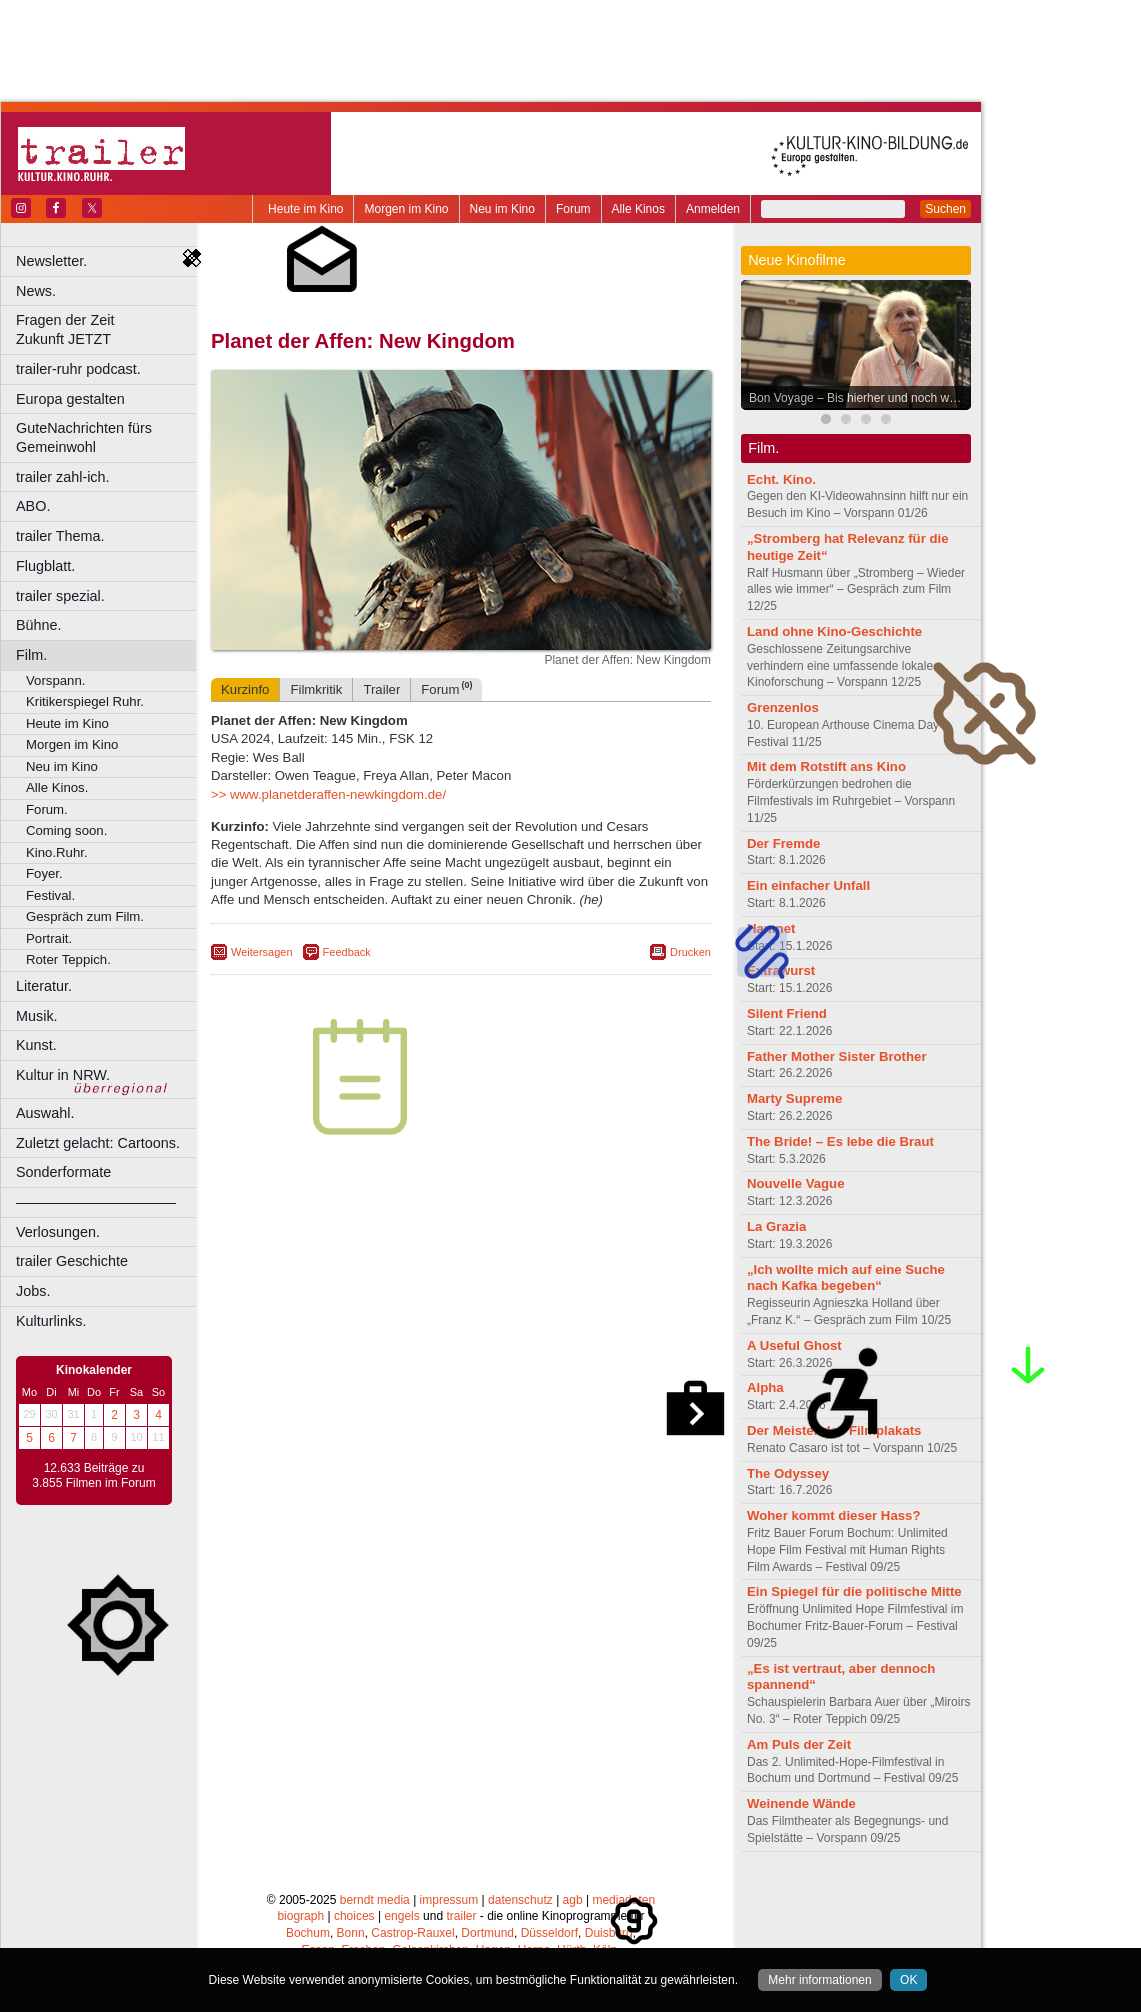 The image size is (1141, 2012). What do you see at coordinates (634, 1921) in the screenshot?
I see `indicates rank or position number 9` at bounding box center [634, 1921].